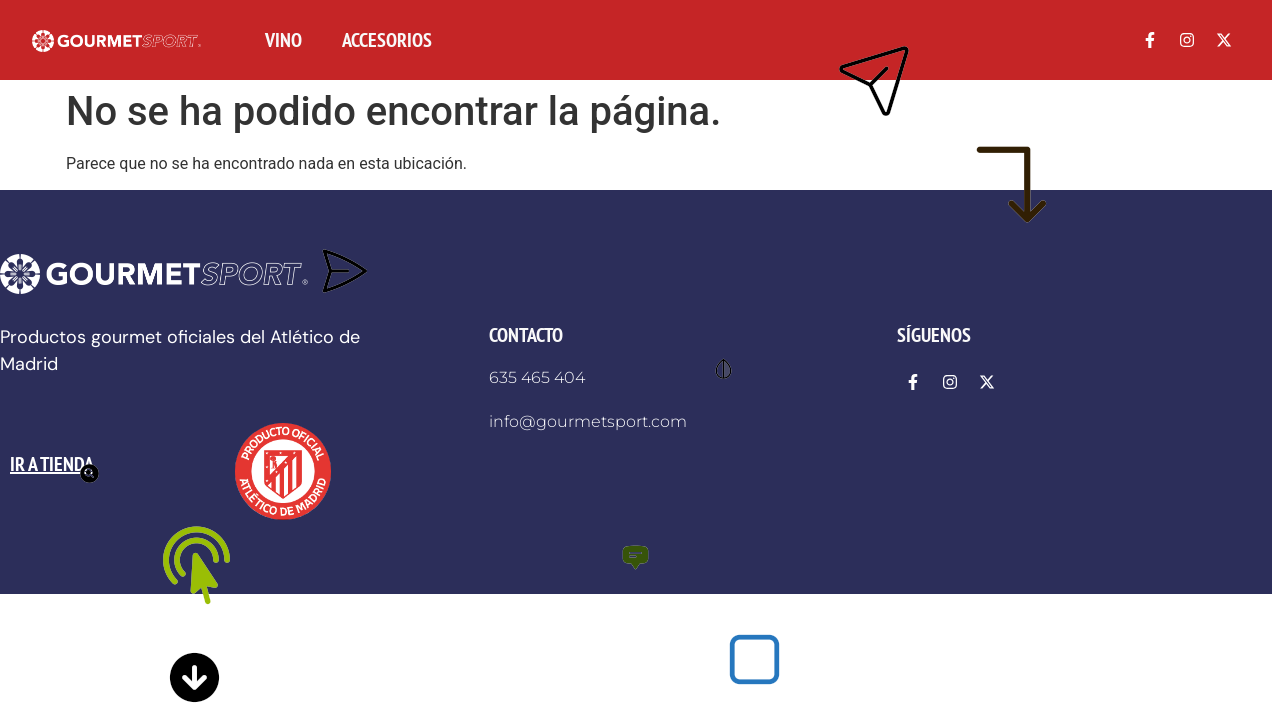  I want to click on stop media playback, so click(754, 659).